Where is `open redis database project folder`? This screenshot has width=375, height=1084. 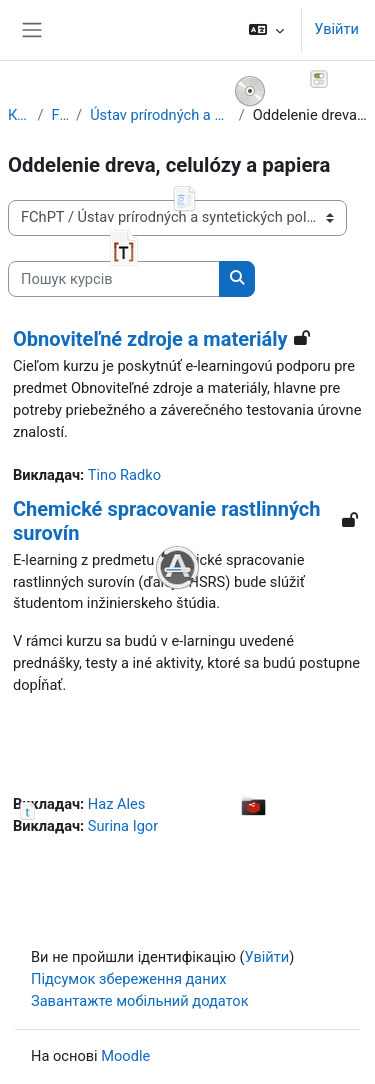
open redis database project folder is located at coordinates (253, 806).